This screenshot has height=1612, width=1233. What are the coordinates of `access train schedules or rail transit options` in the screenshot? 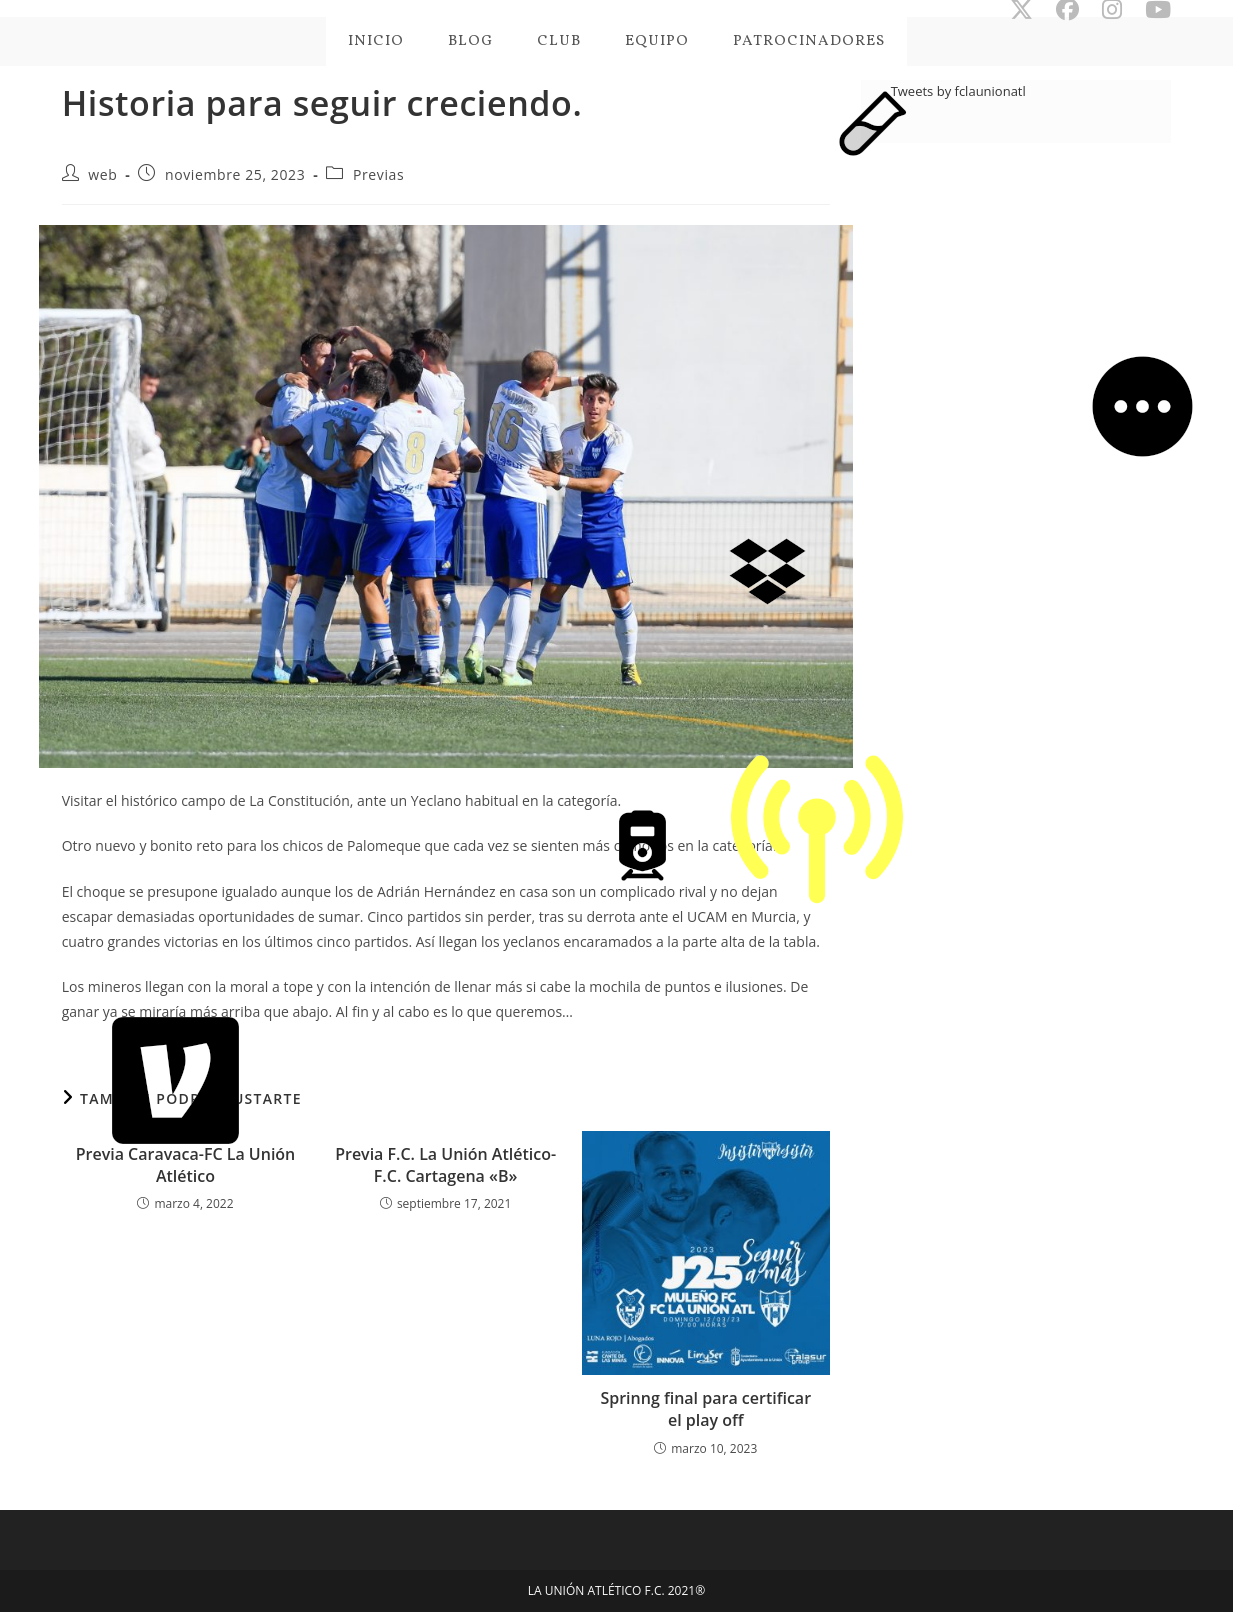 It's located at (642, 845).